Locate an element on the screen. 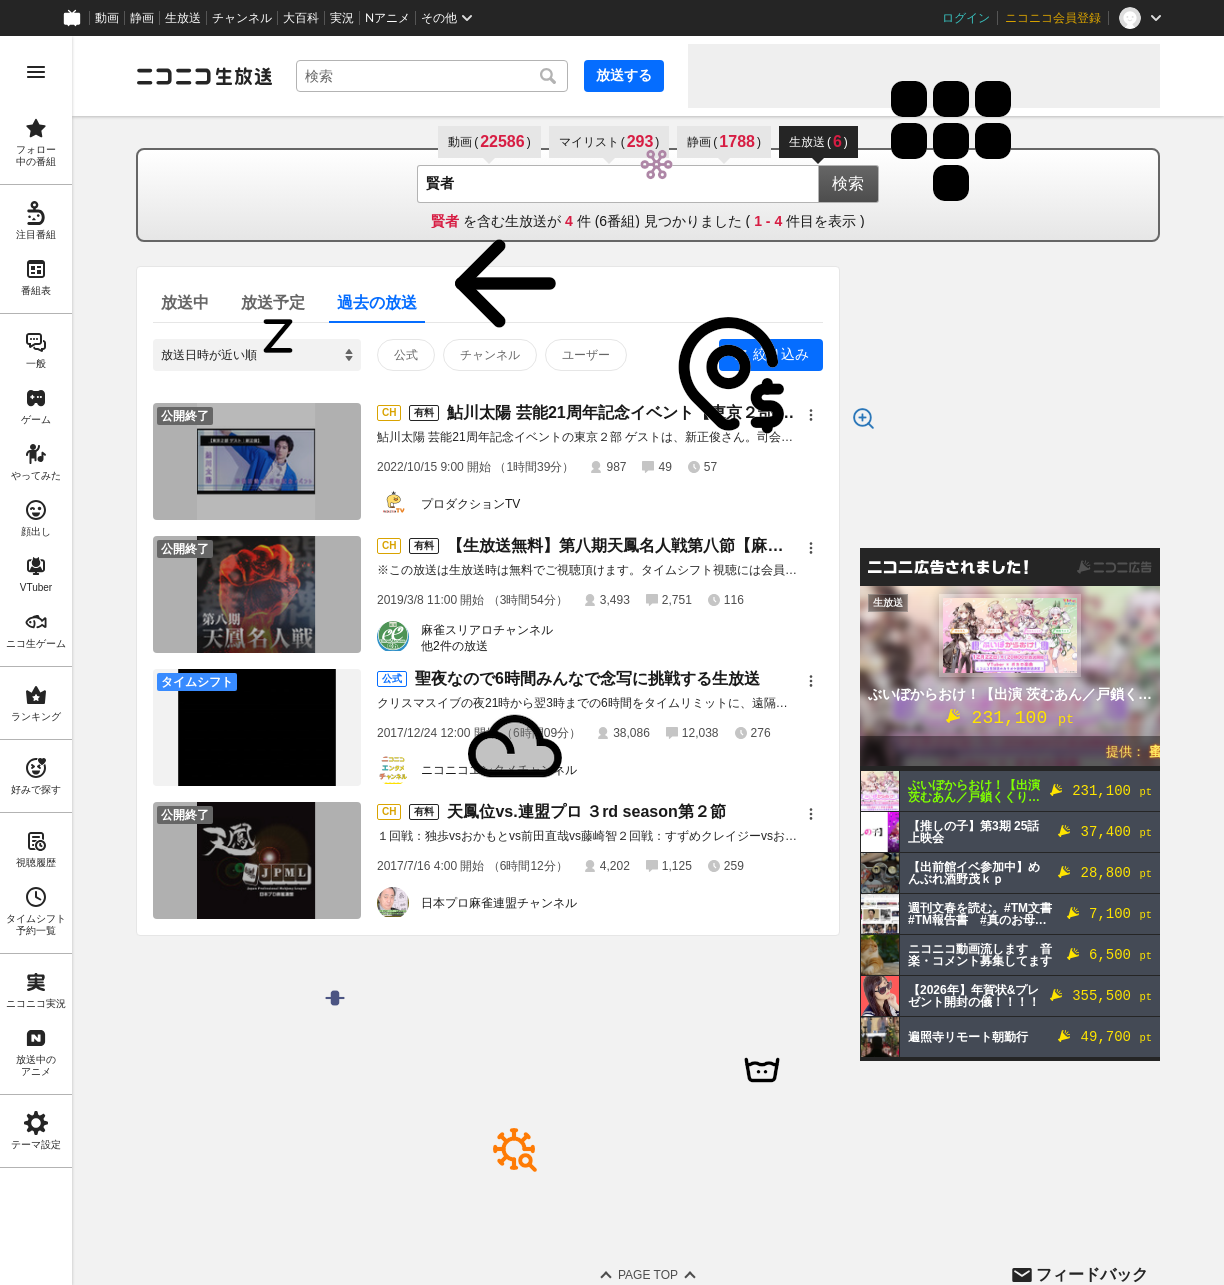 This screenshot has width=1224, height=1285. align selected element to vertical center is located at coordinates (335, 998).